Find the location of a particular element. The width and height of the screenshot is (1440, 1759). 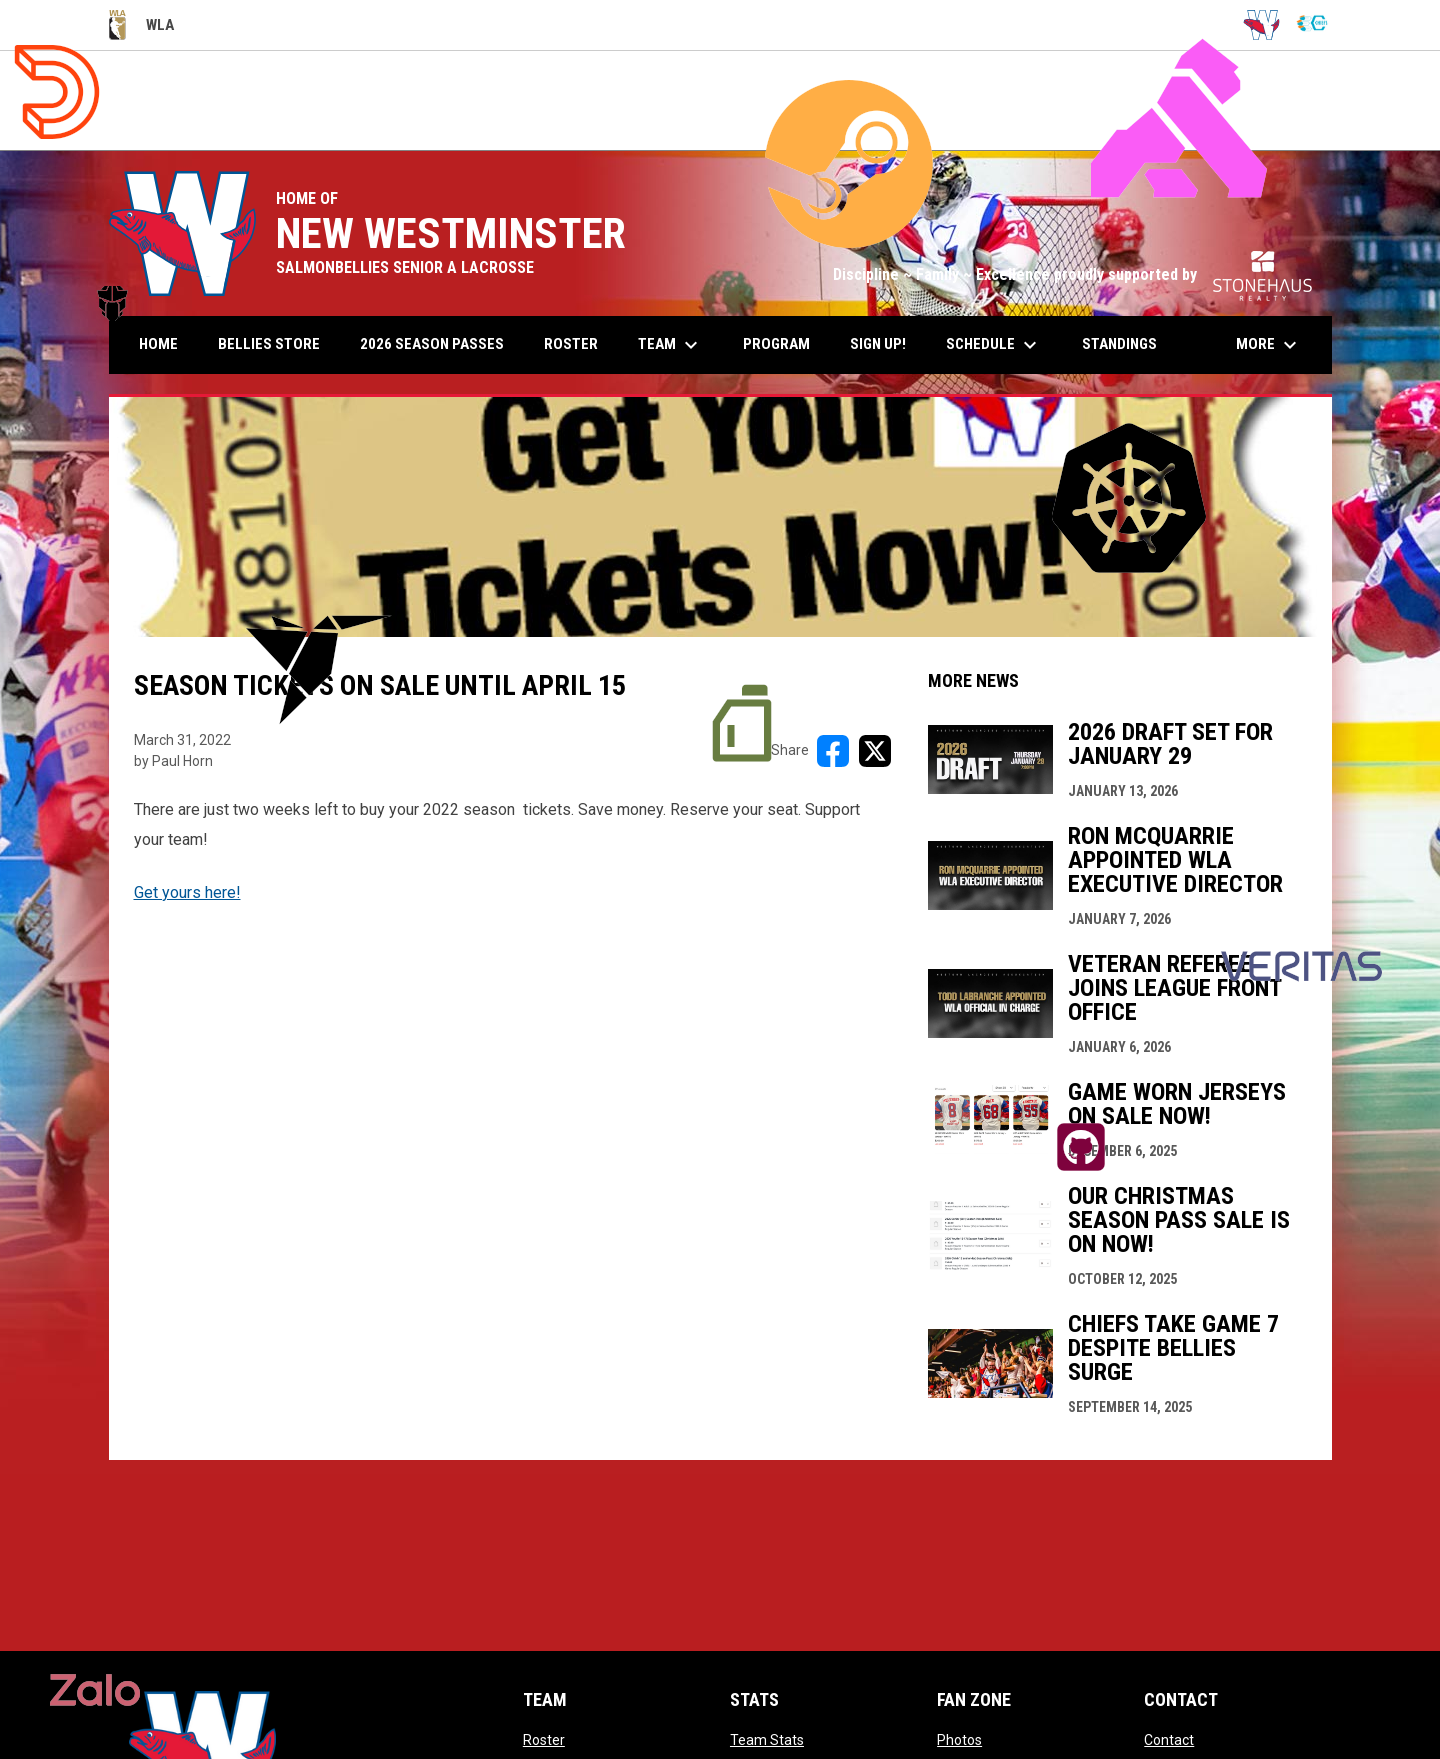

veritas brand logo is located at coordinates (1301, 966).